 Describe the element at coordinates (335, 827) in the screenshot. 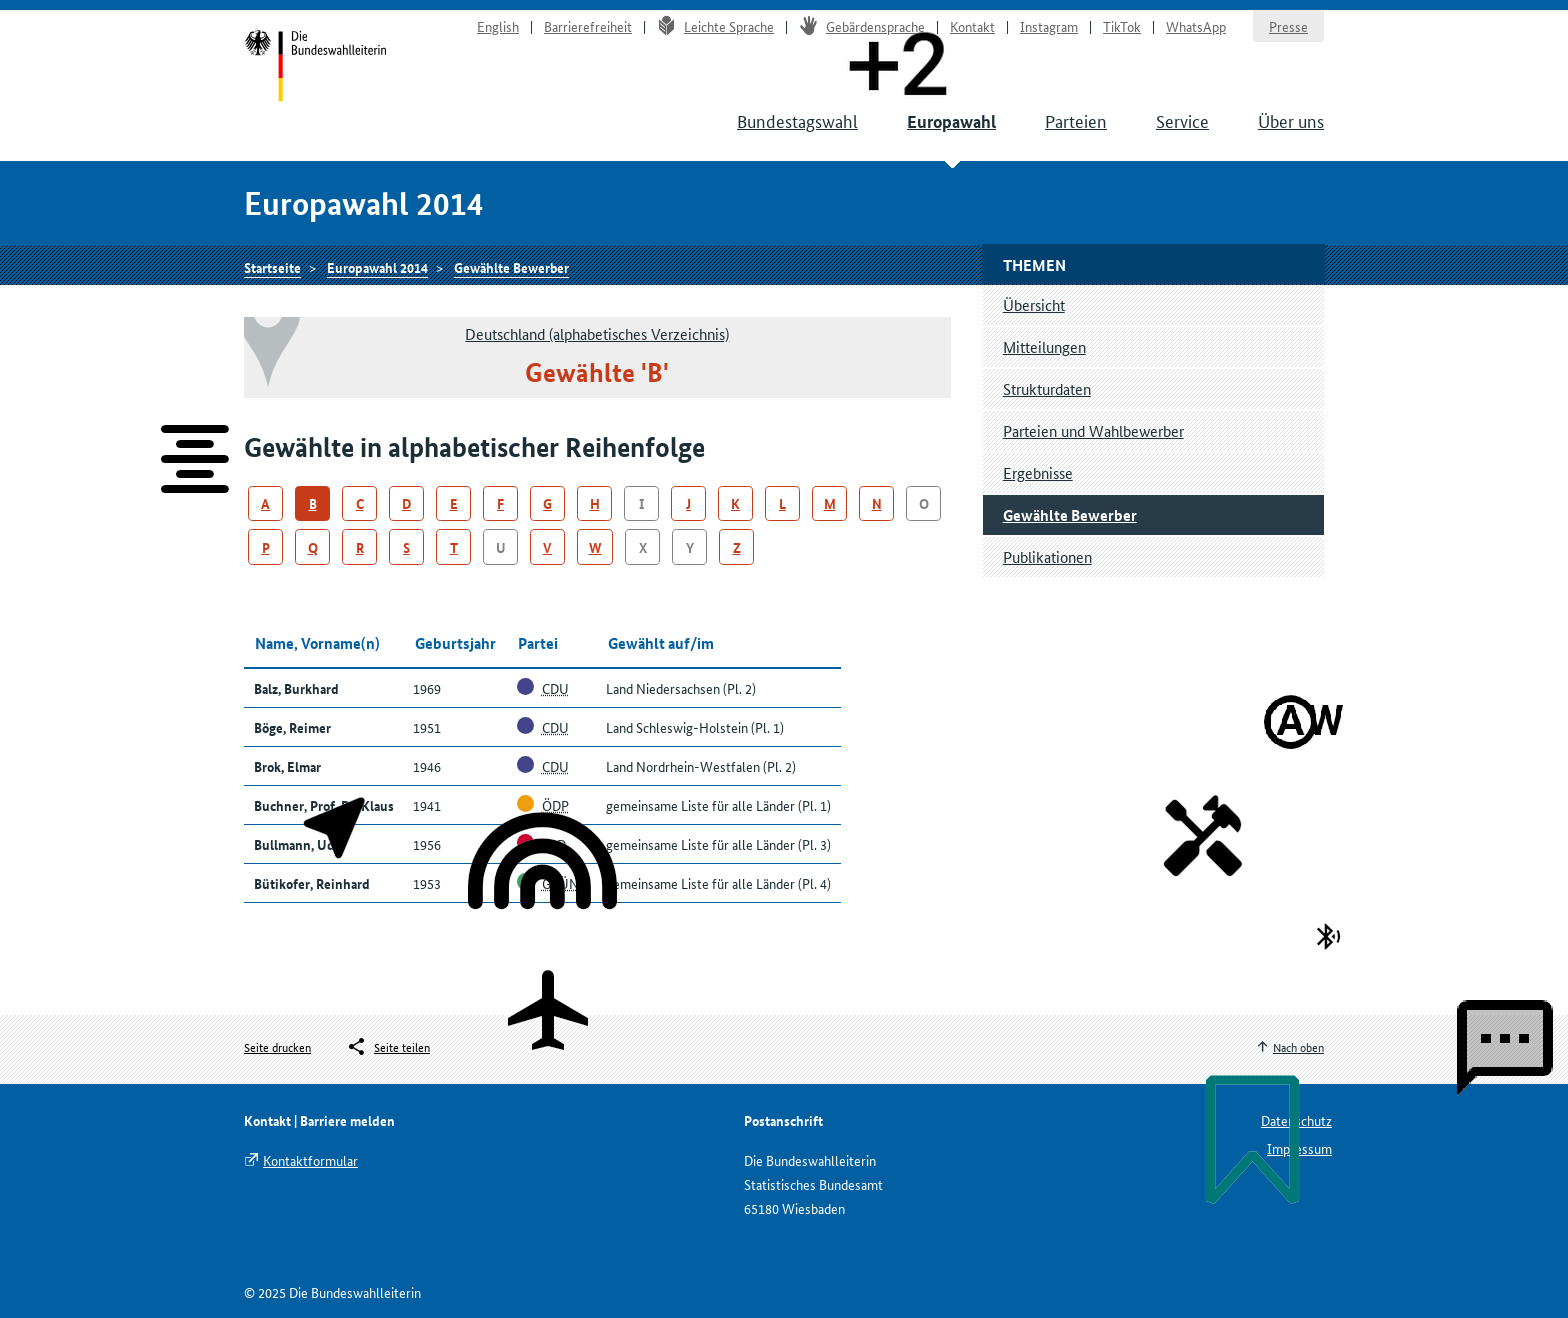

I see `access nearby places or points of interest` at that location.